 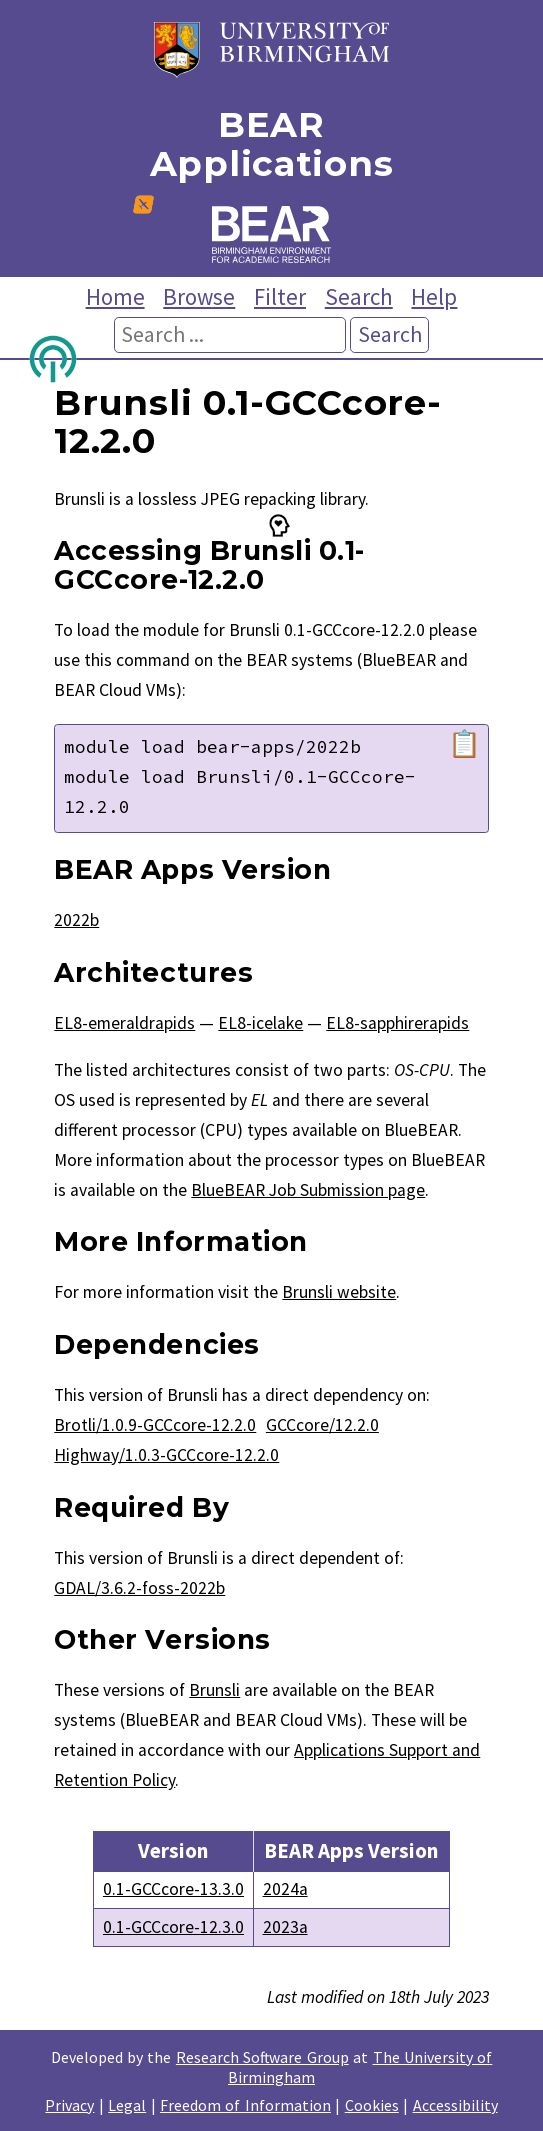 What do you see at coordinates (53, 359) in the screenshot?
I see `indicates network signal or broadcast strength` at bounding box center [53, 359].